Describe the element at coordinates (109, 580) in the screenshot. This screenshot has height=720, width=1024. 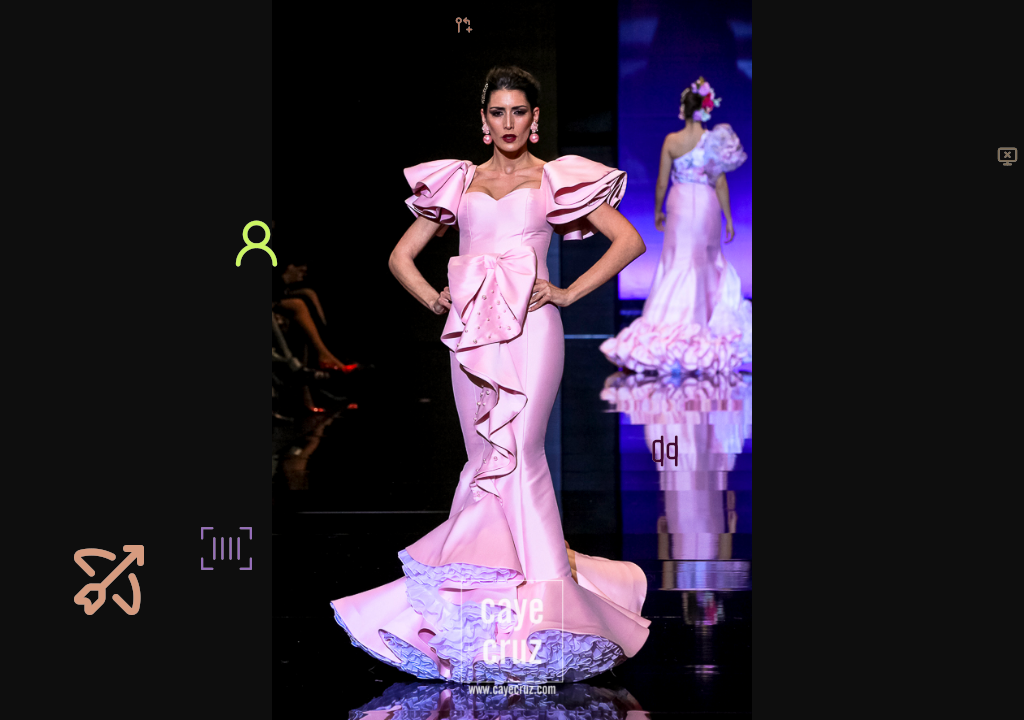
I see `archery or hunting game mode` at that location.